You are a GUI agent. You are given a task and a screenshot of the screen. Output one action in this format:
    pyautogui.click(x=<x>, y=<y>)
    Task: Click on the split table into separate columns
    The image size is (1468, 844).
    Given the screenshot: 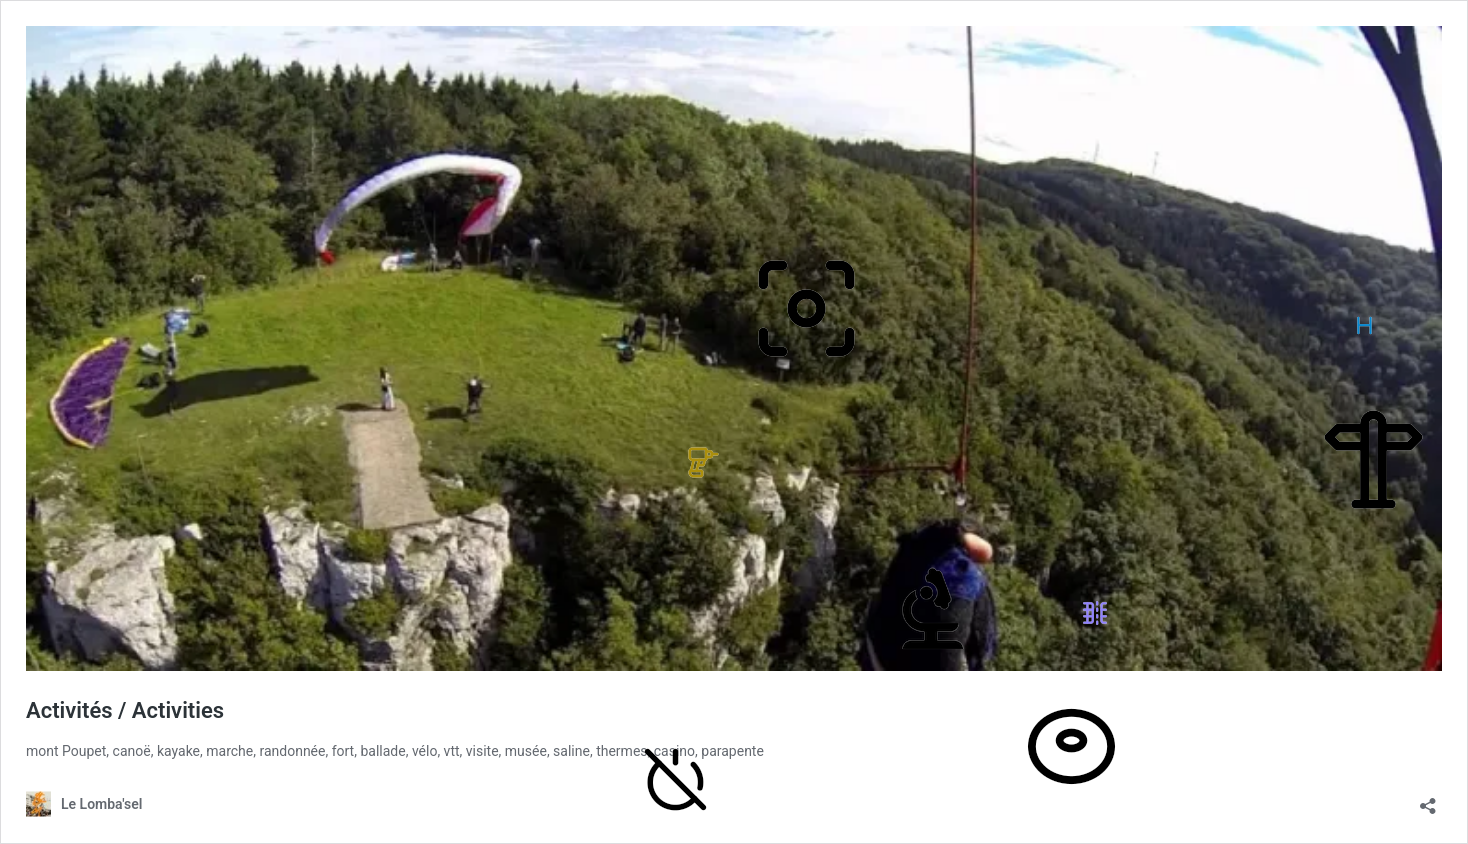 What is the action you would take?
    pyautogui.click(x=1095, y=613)
    